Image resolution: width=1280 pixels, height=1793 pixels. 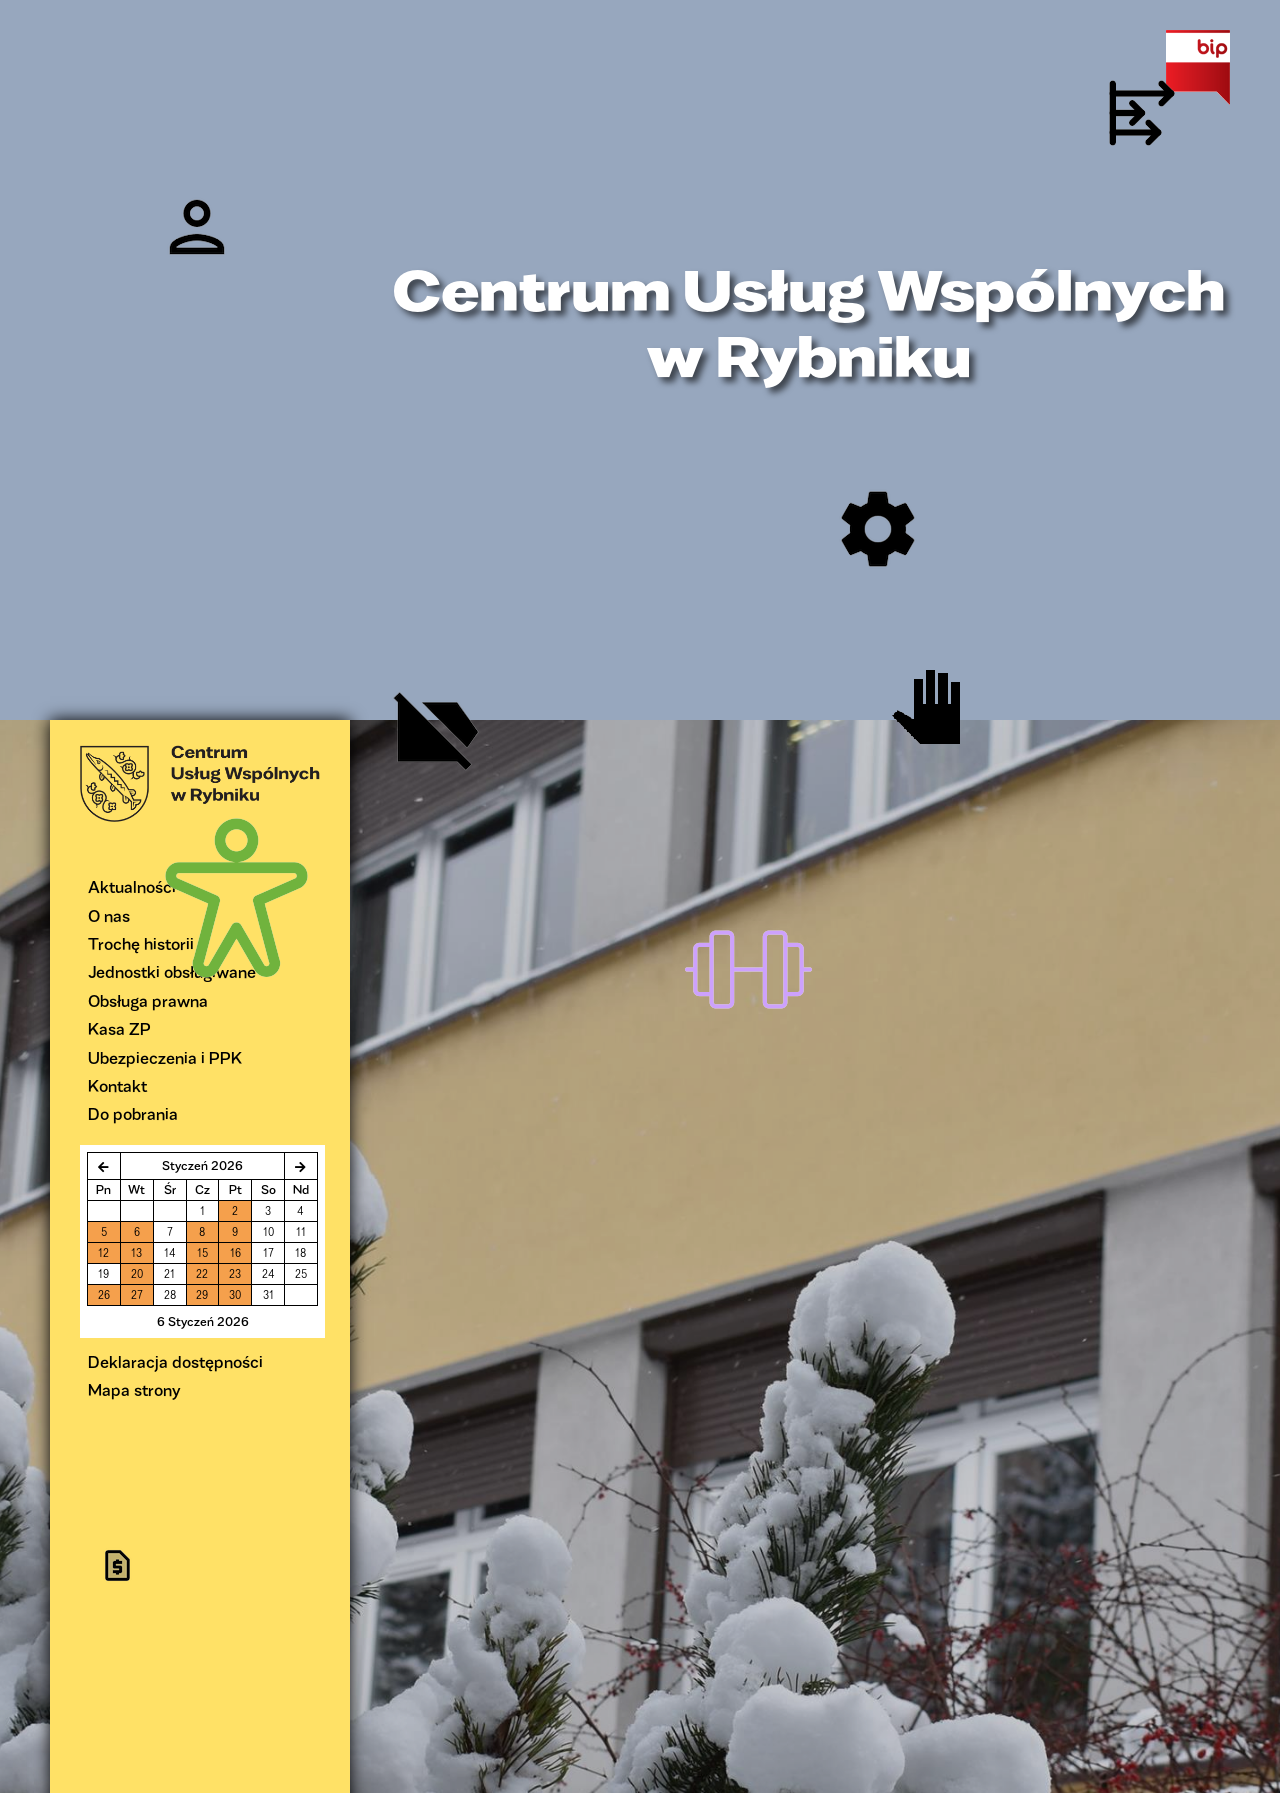 I want to click on accessibility settings or features, so click(x=236, y=900).